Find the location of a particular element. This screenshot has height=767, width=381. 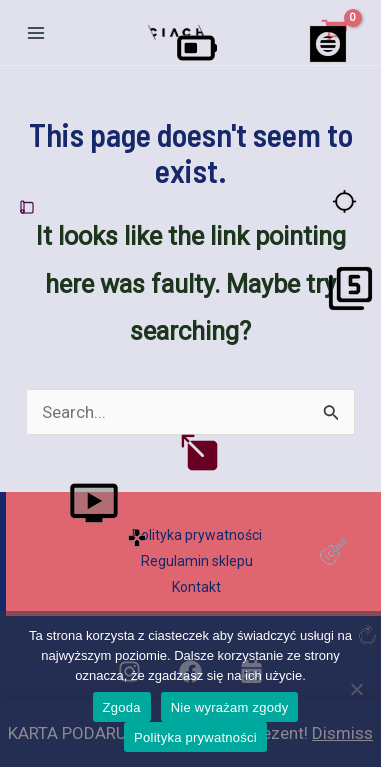

change wallpaper or background image is located at coordinates (27, 207).